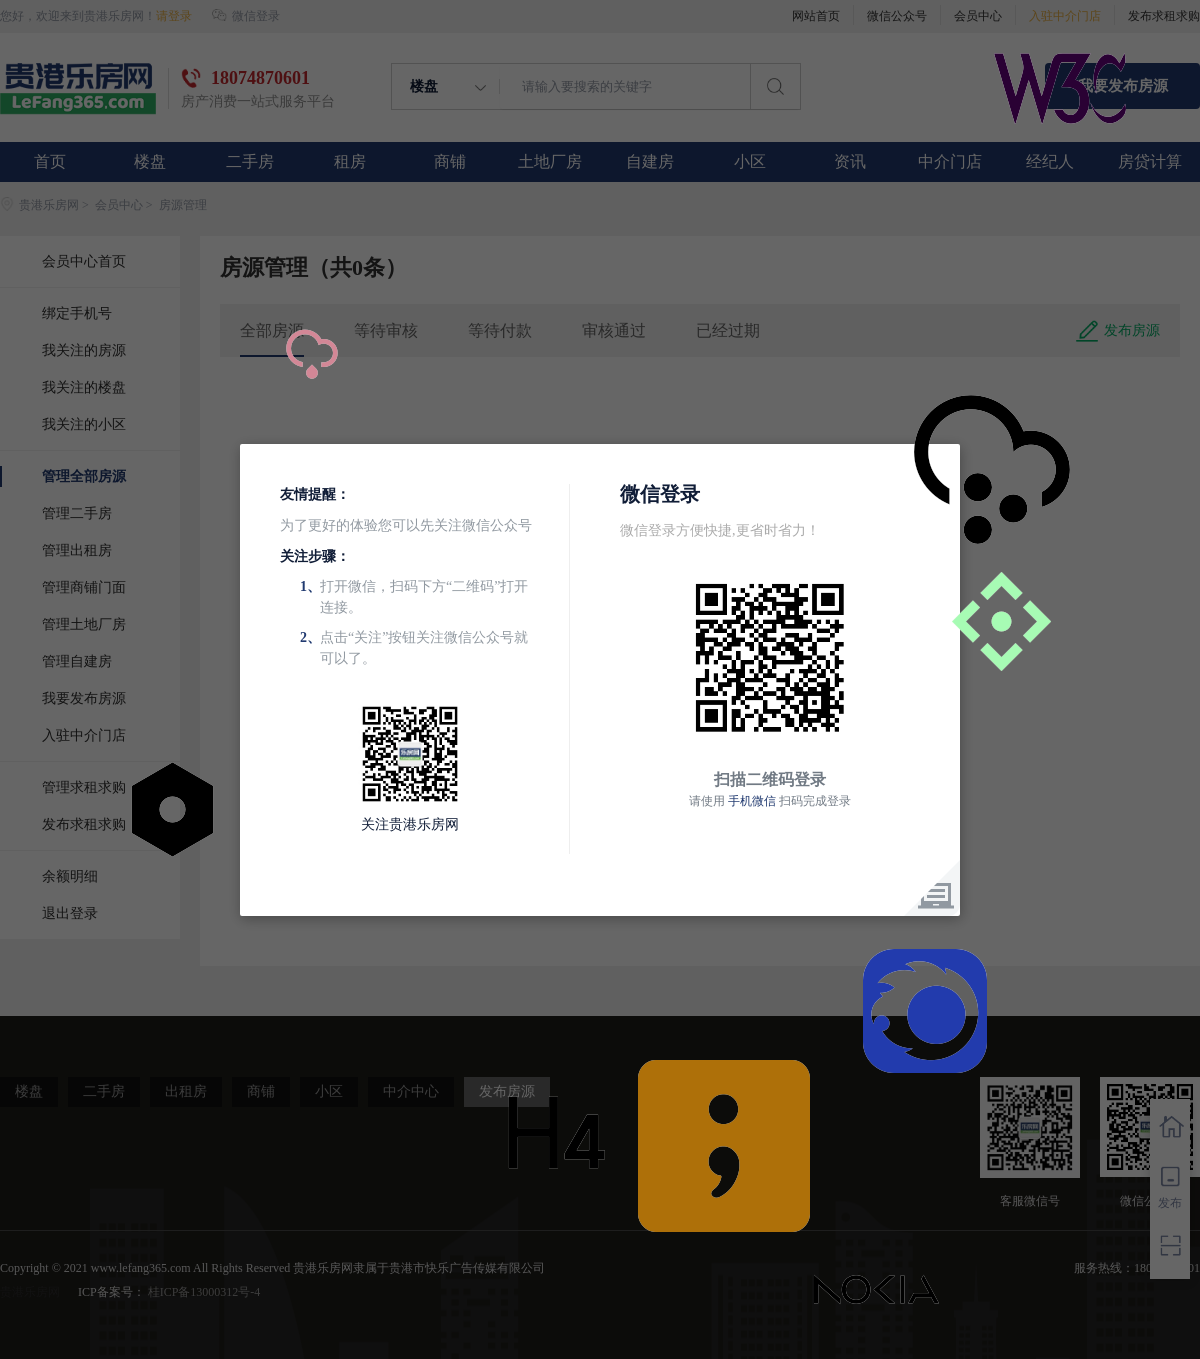 This screenshot has height=1359, width=1200. Describe the element at coordinates (553, 1132) in the screenshot. I see `format text as heading level 4` at that location.